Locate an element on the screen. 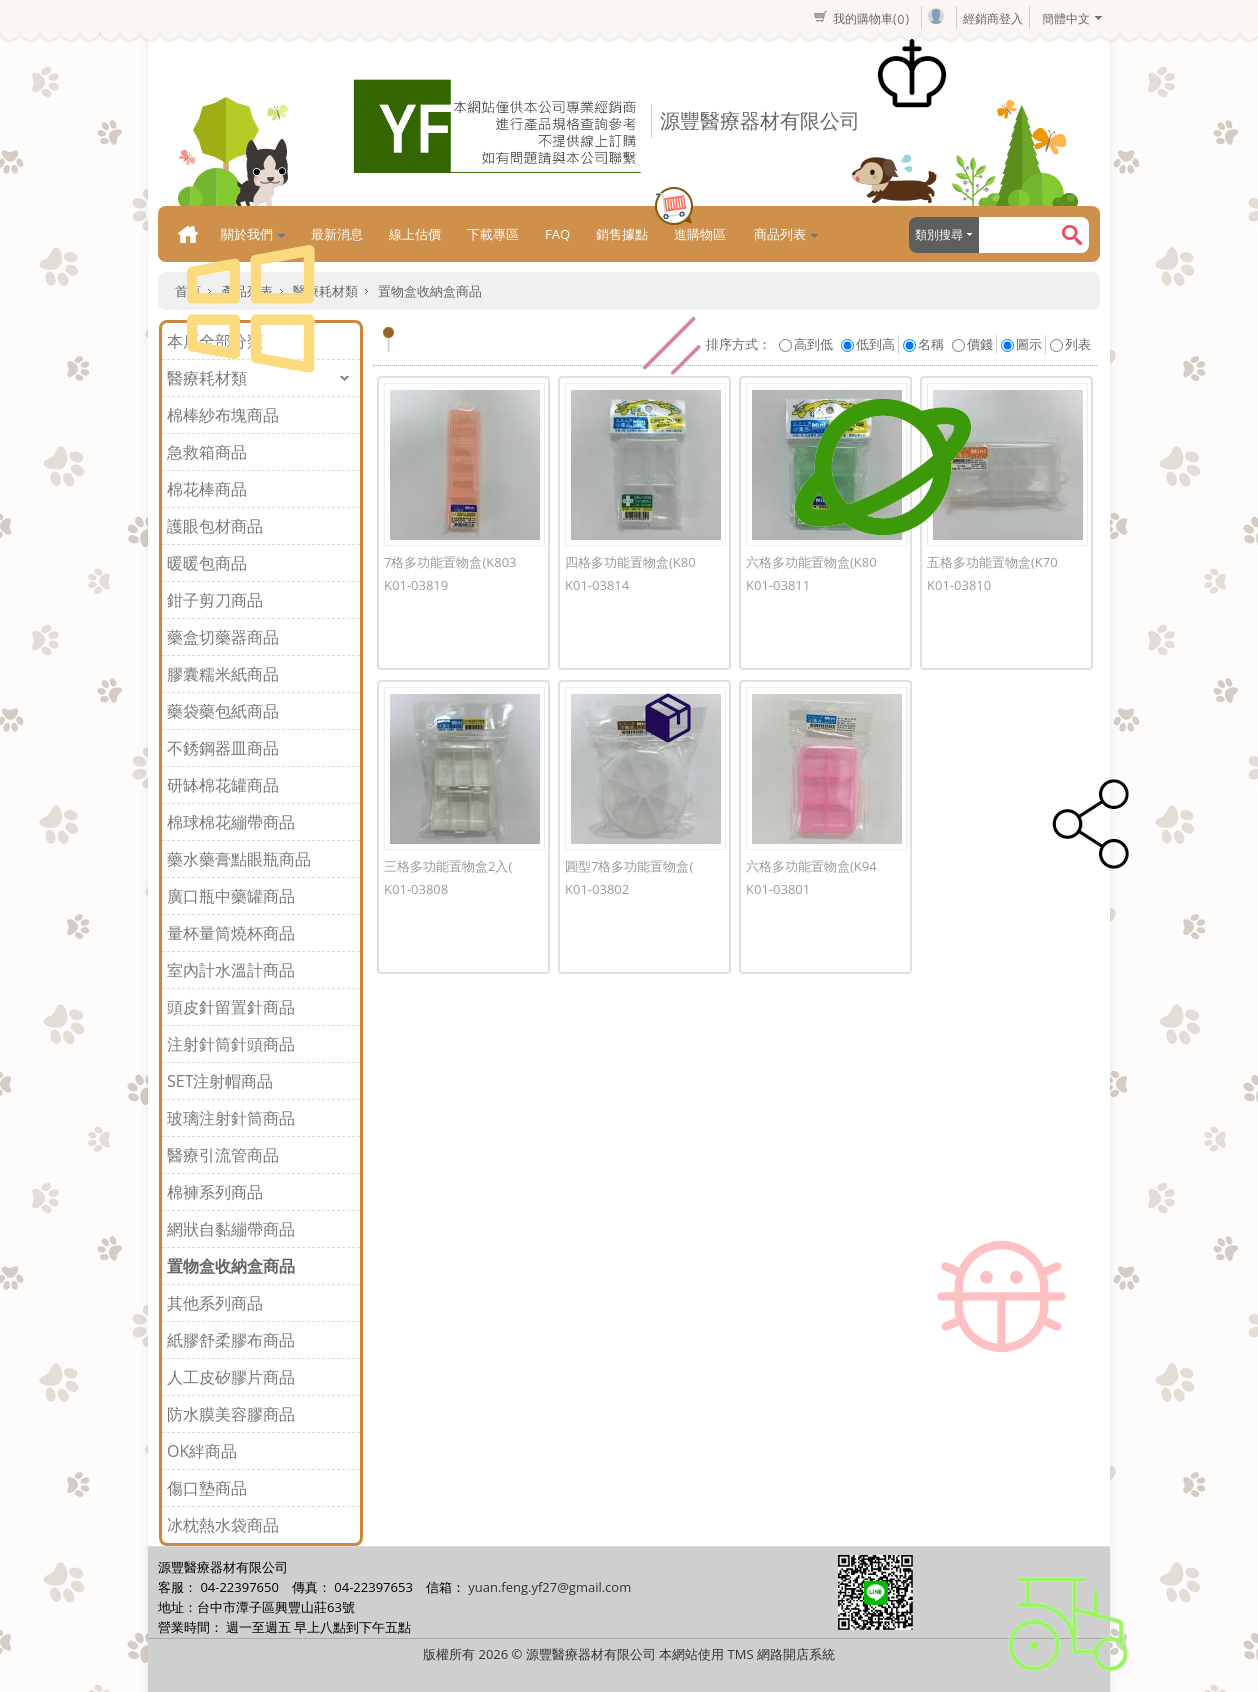 Image resolution: width=1258 pixels, height=1692 pixels. open the Windows start menu is located at coordinates (256, 309).